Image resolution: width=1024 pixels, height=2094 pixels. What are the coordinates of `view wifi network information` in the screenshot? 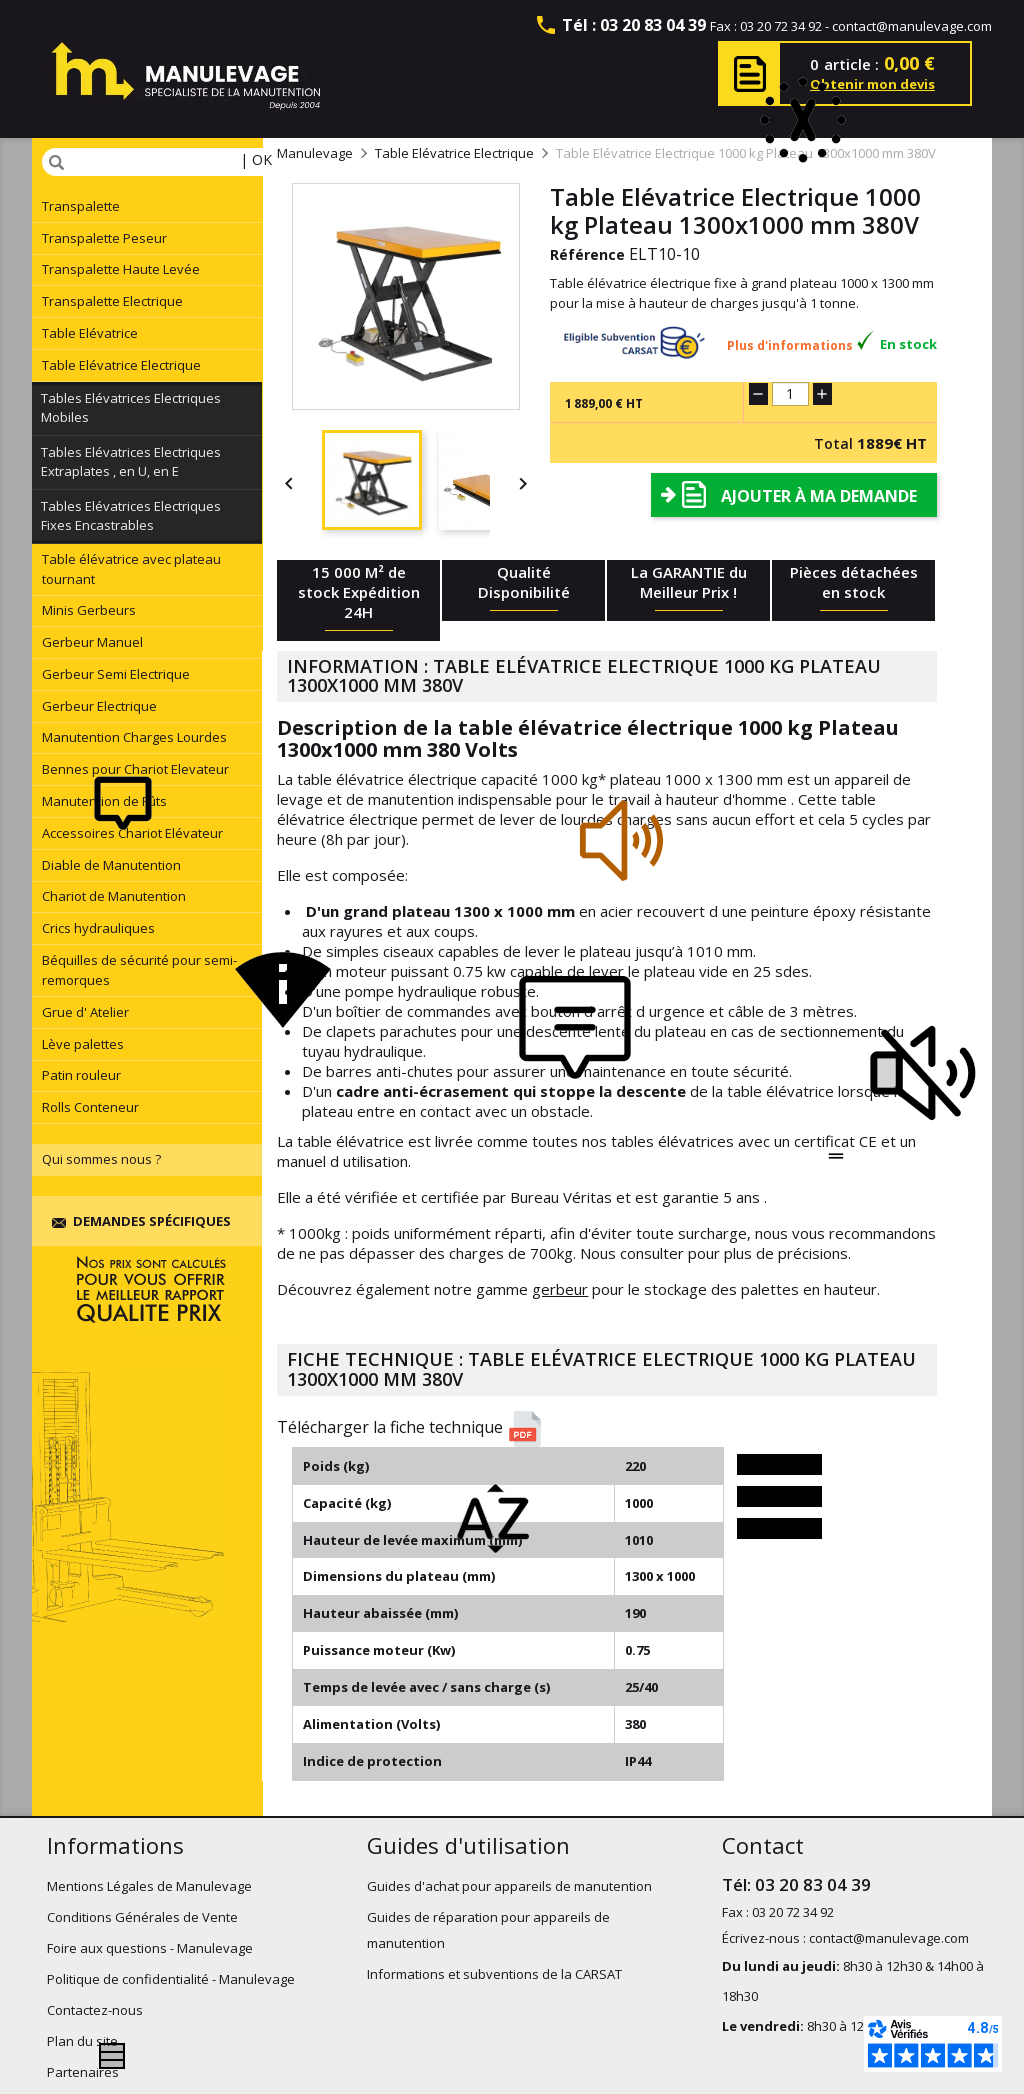 It's located at (283, 988).